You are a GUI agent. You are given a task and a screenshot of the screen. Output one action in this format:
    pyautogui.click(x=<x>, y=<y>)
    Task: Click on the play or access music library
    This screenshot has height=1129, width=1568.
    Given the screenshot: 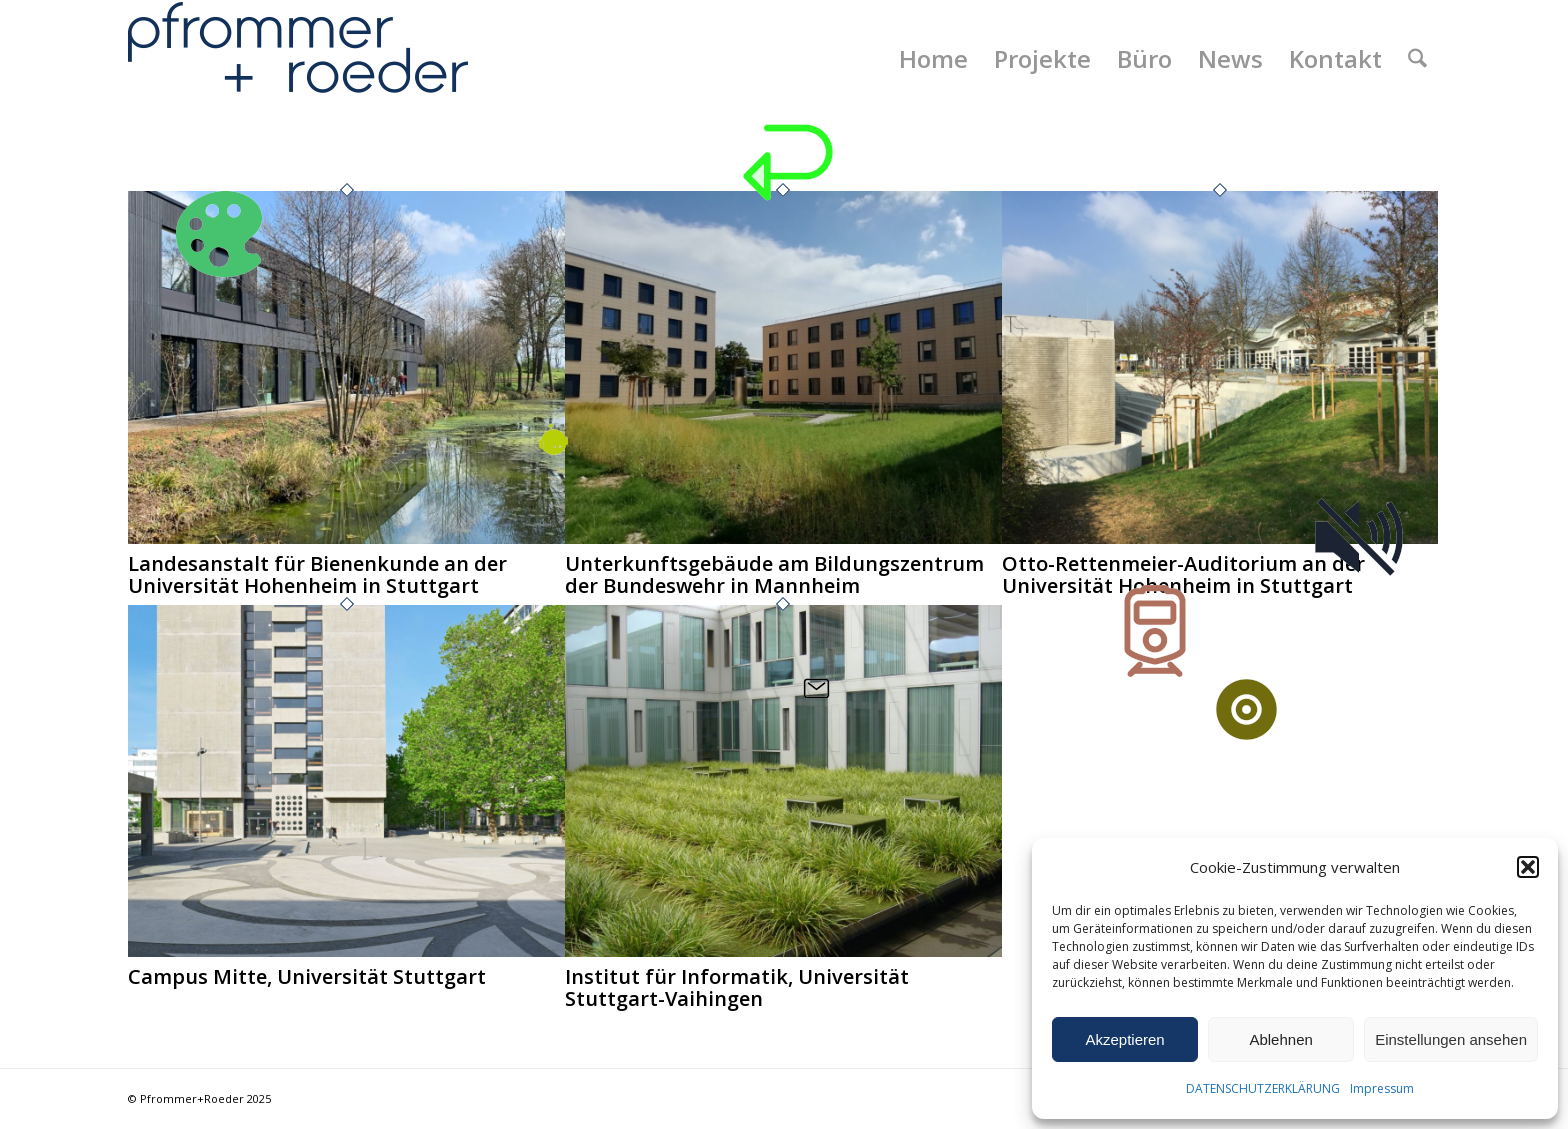 What is the action you would take?
    pyautogui.click(x=1246, y=709)
    